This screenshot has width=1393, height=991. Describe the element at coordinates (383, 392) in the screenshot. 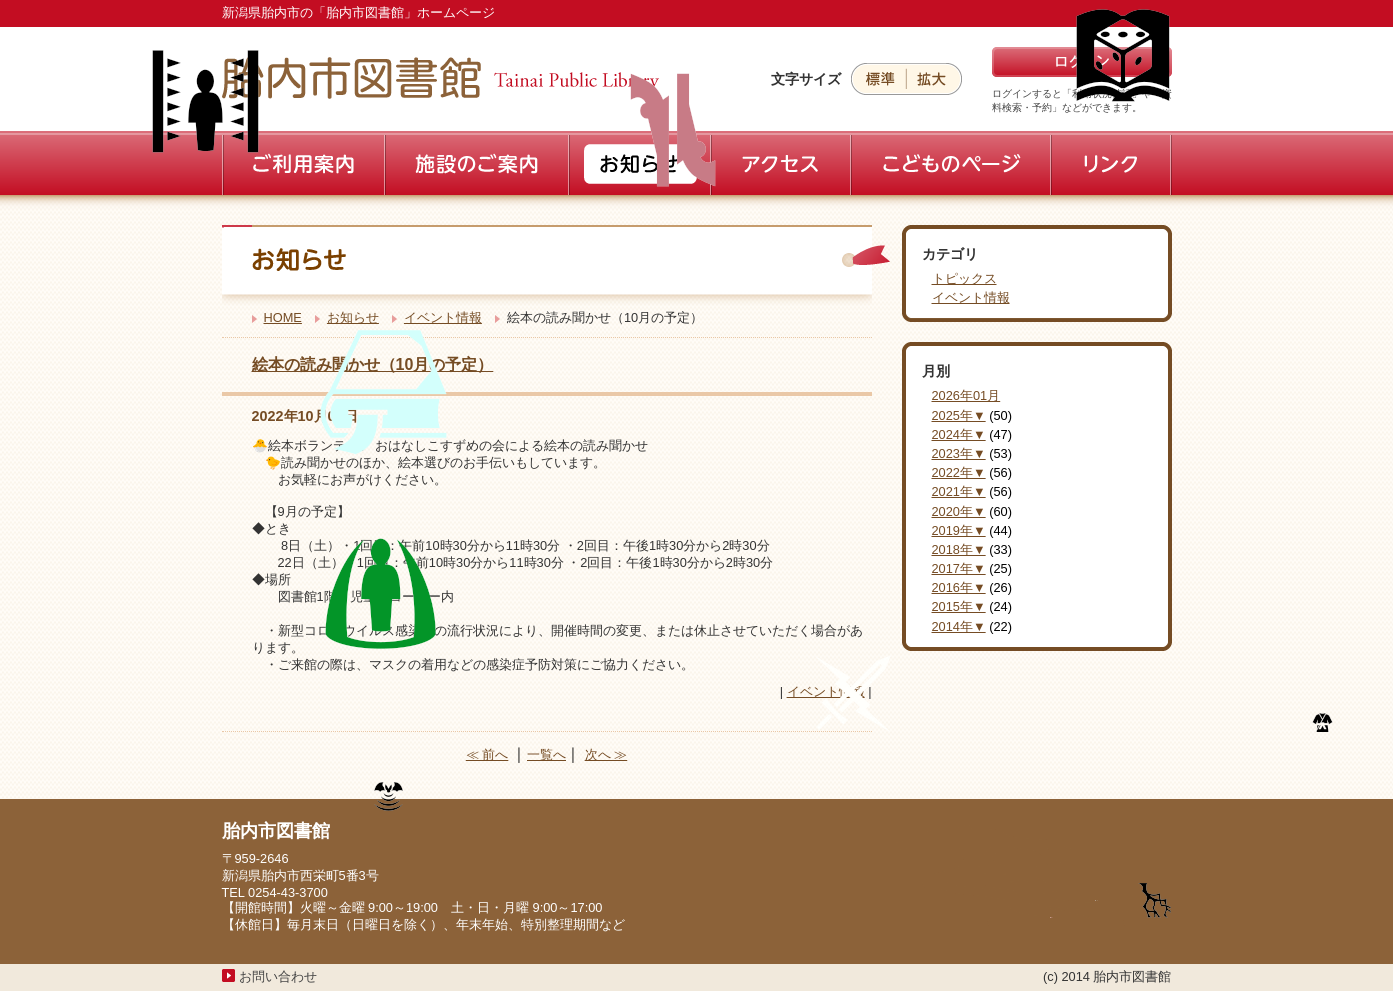

I see `save this item for later` at that location.